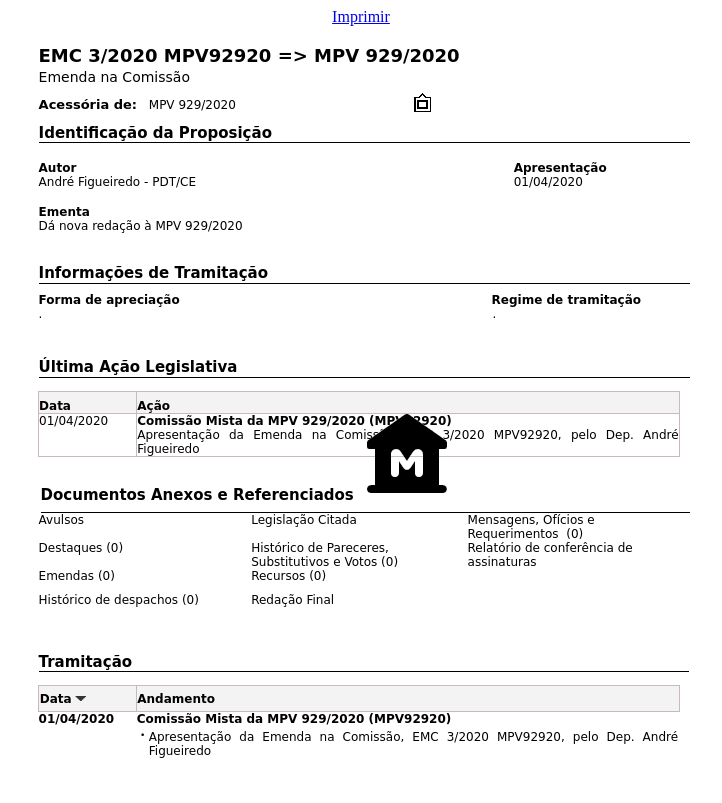  I want to click on view nearby museums on the map, so click(407, 453).